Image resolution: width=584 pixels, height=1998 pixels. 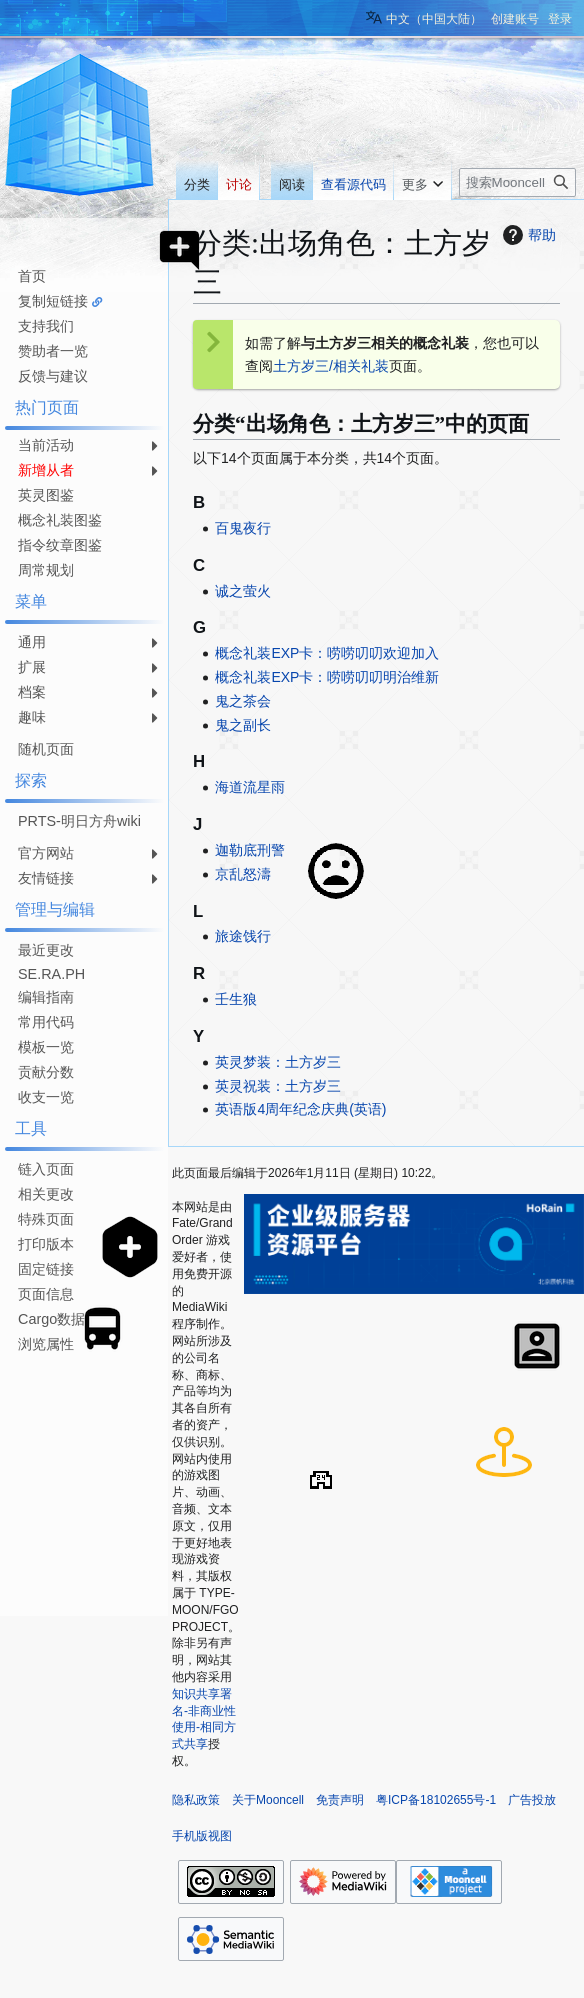 I want to click on view location area or radius, so click(x=504, y=1453).